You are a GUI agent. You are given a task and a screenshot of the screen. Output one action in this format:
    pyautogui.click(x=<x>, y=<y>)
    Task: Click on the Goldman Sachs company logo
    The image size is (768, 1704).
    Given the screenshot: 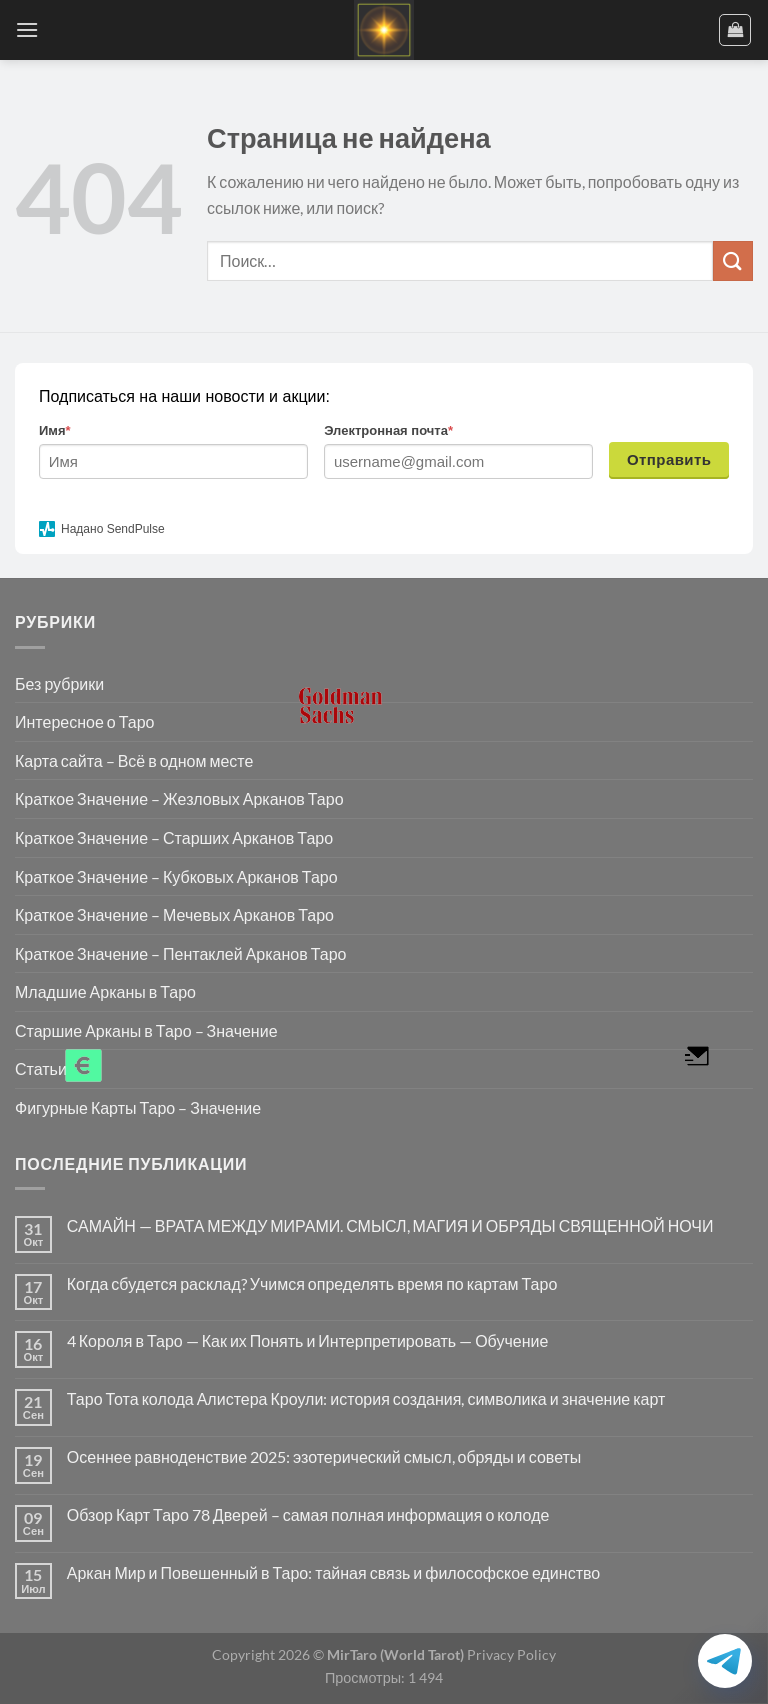 What is the action you would take?
    pyautogui.click(x=340, y=705)
    